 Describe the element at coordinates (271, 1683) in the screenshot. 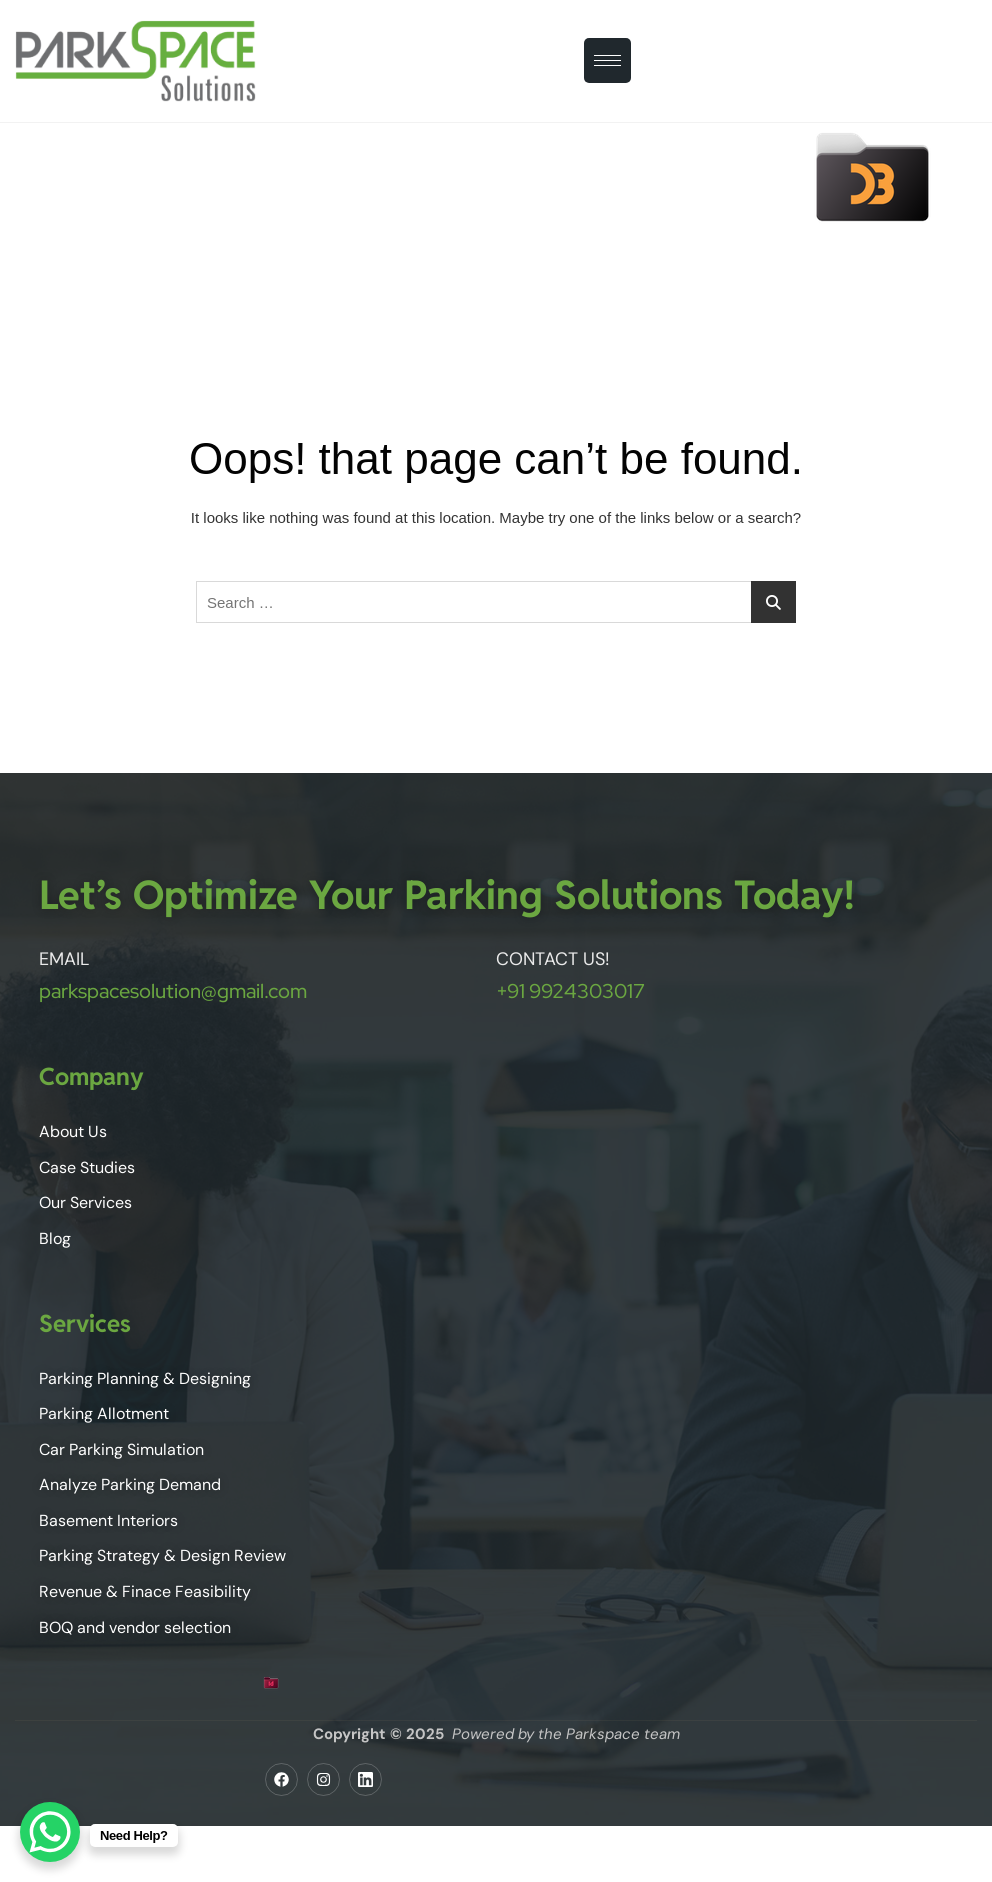

I see `folder containing Adobe InDesign project files` at that location.